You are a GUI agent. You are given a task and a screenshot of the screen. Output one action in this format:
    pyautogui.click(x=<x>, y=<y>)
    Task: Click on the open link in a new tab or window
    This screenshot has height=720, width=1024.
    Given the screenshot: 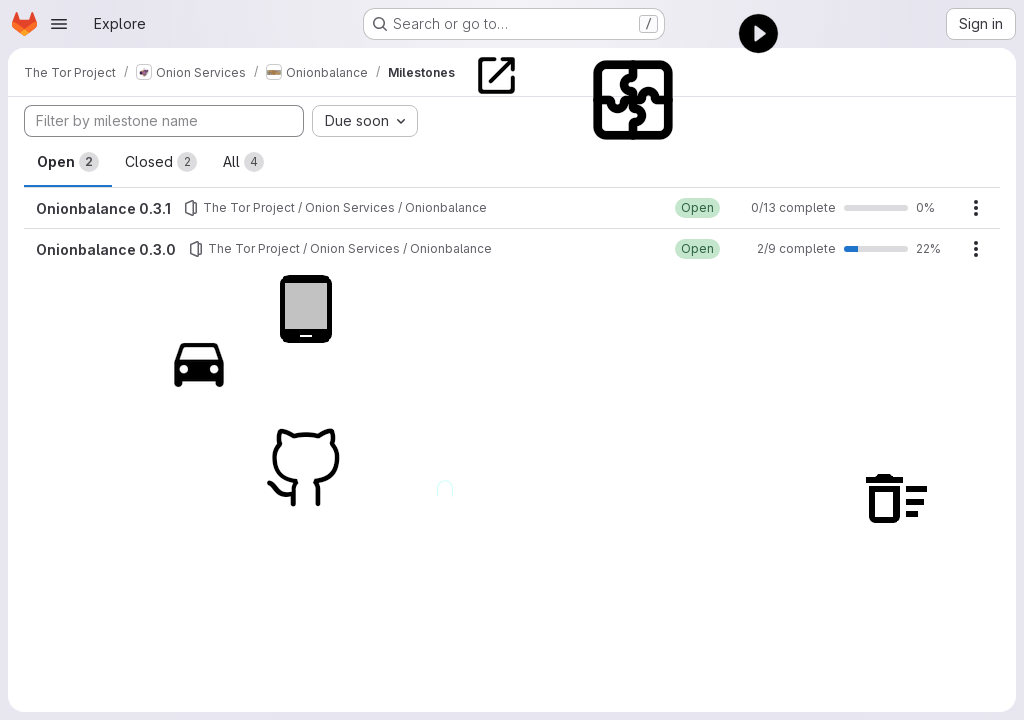 What is the action you would take?
    pyautogui.click(x=496, y=75)
    